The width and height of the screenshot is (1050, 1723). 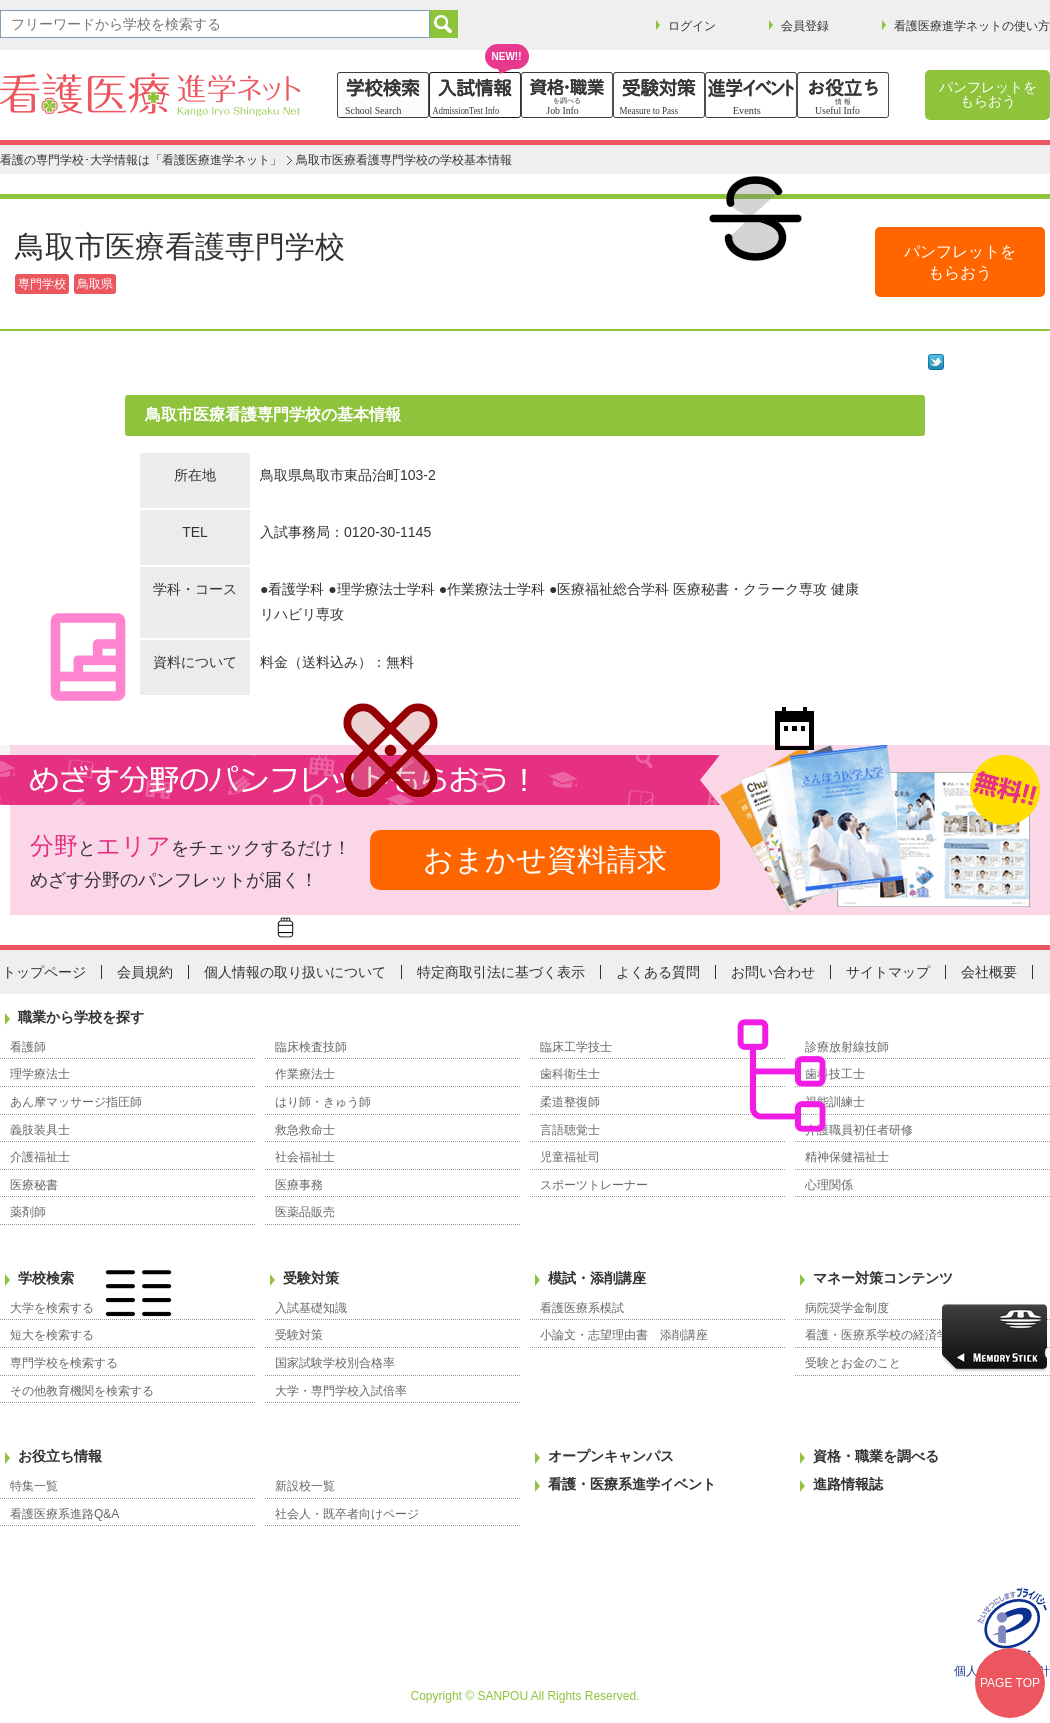 I want to click on apply strikethrough formatting to selected text, so click(x=755, y=218).